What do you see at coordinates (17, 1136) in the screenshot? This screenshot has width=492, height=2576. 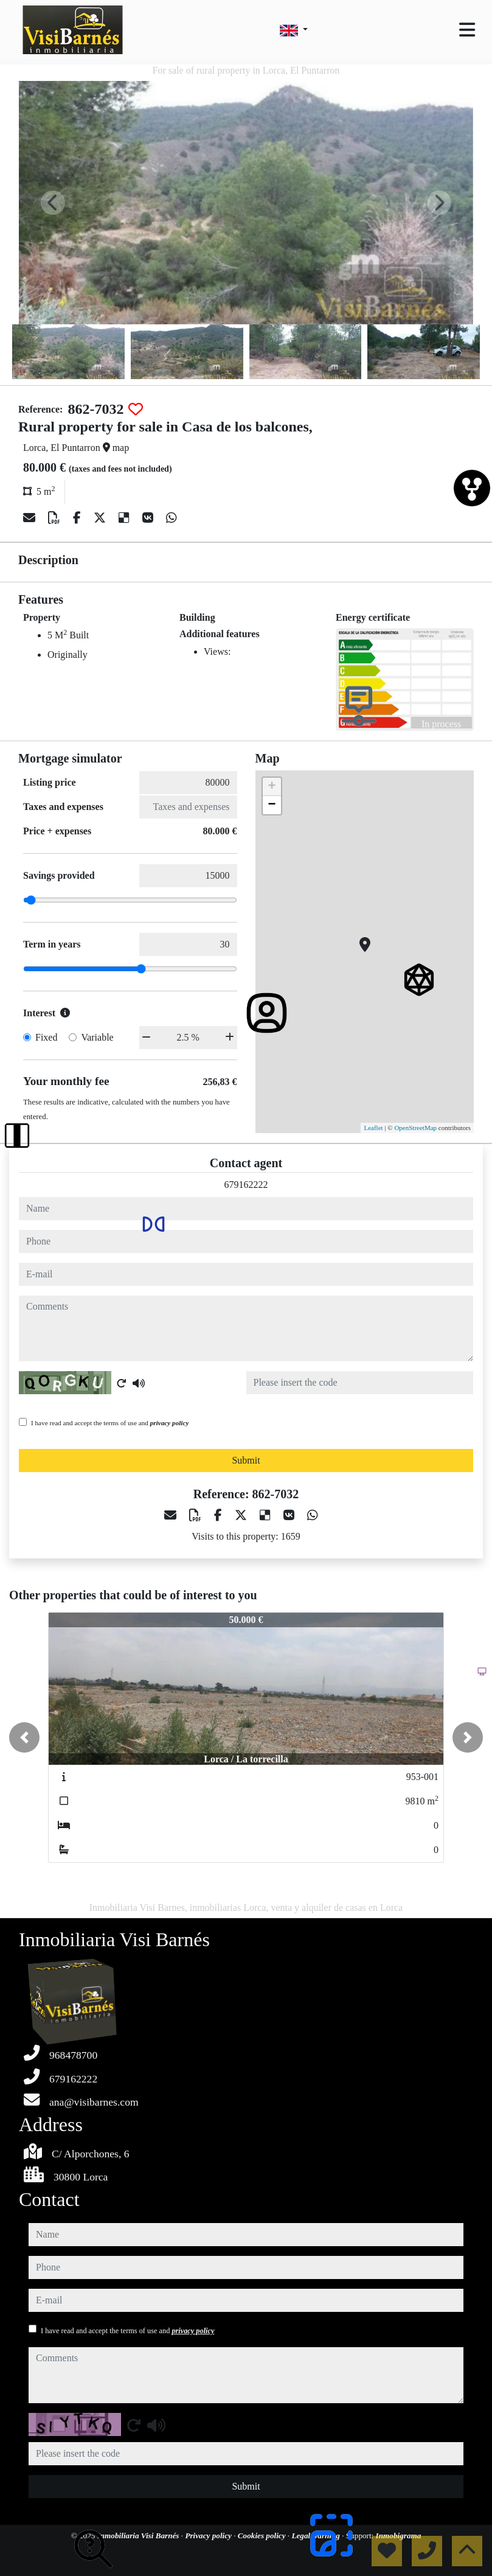 I see `switch to centered layout view` at bounding box center [17, 1136].